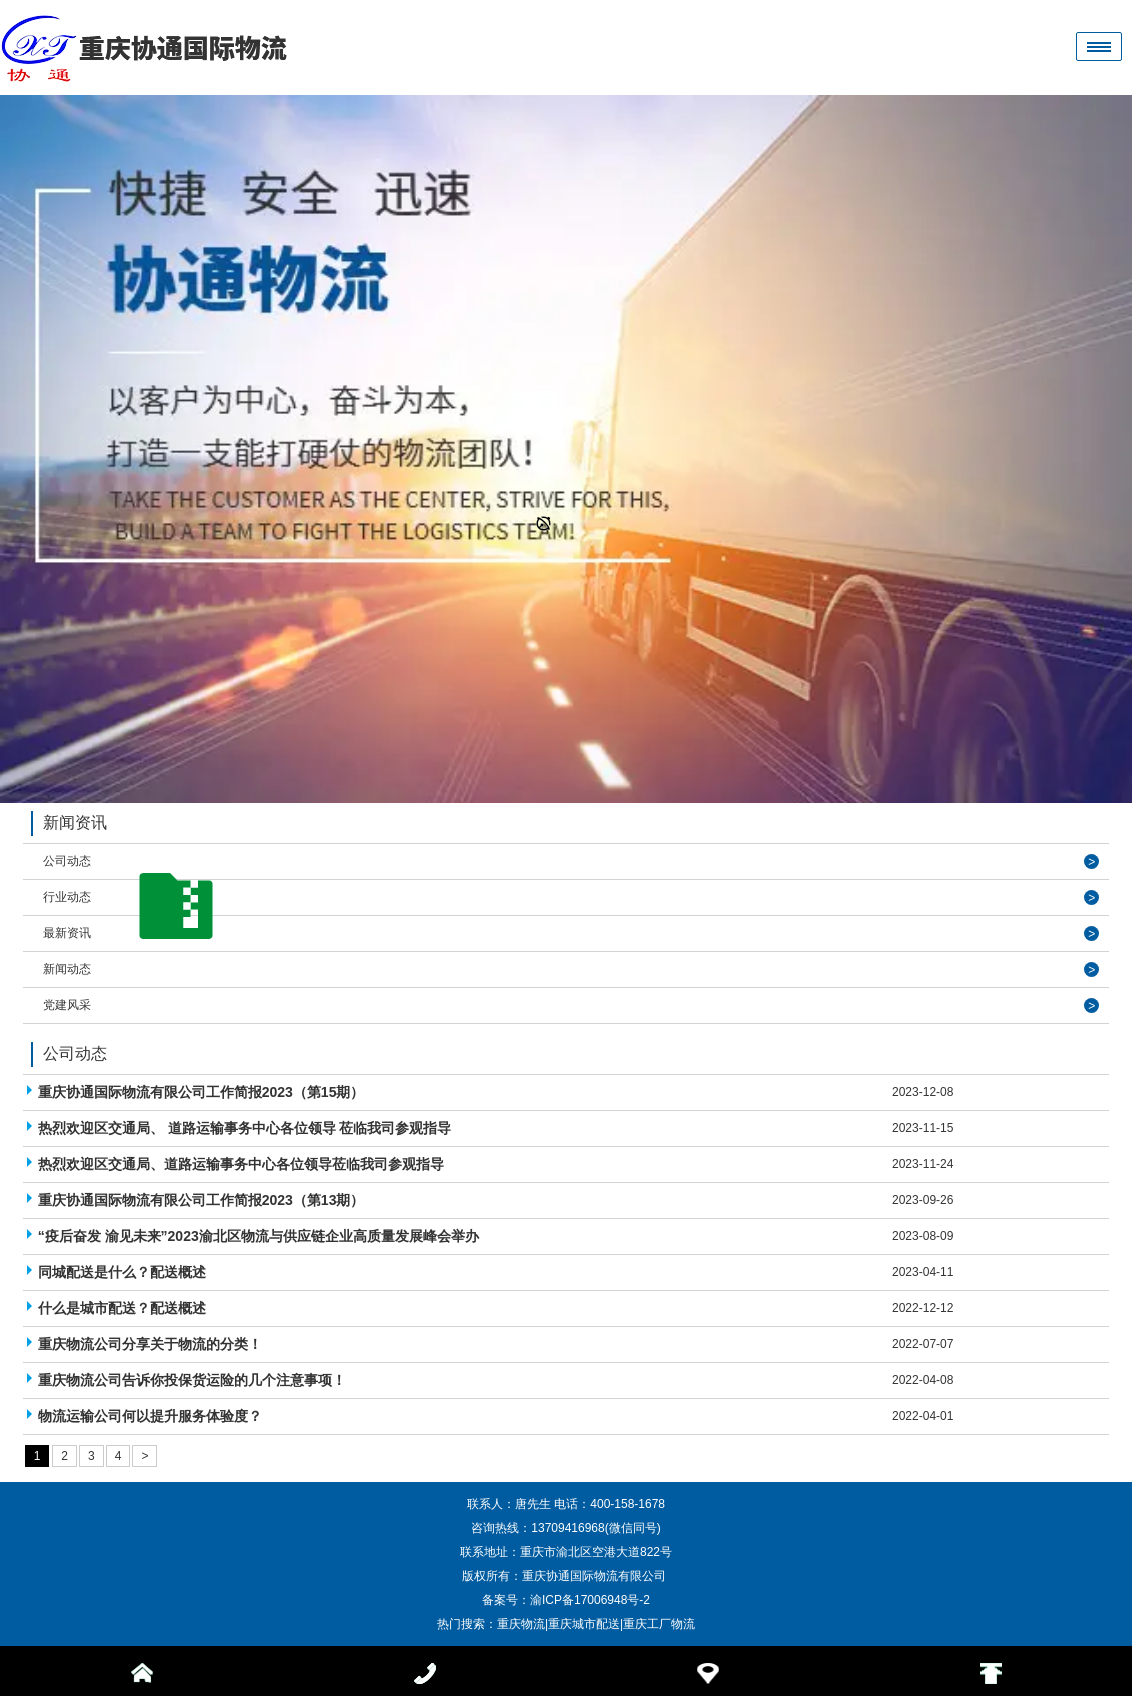  What do you see at coordinates (543, 523) in the screenshot?
I see `view notifications` at bounding box center [543, 523].